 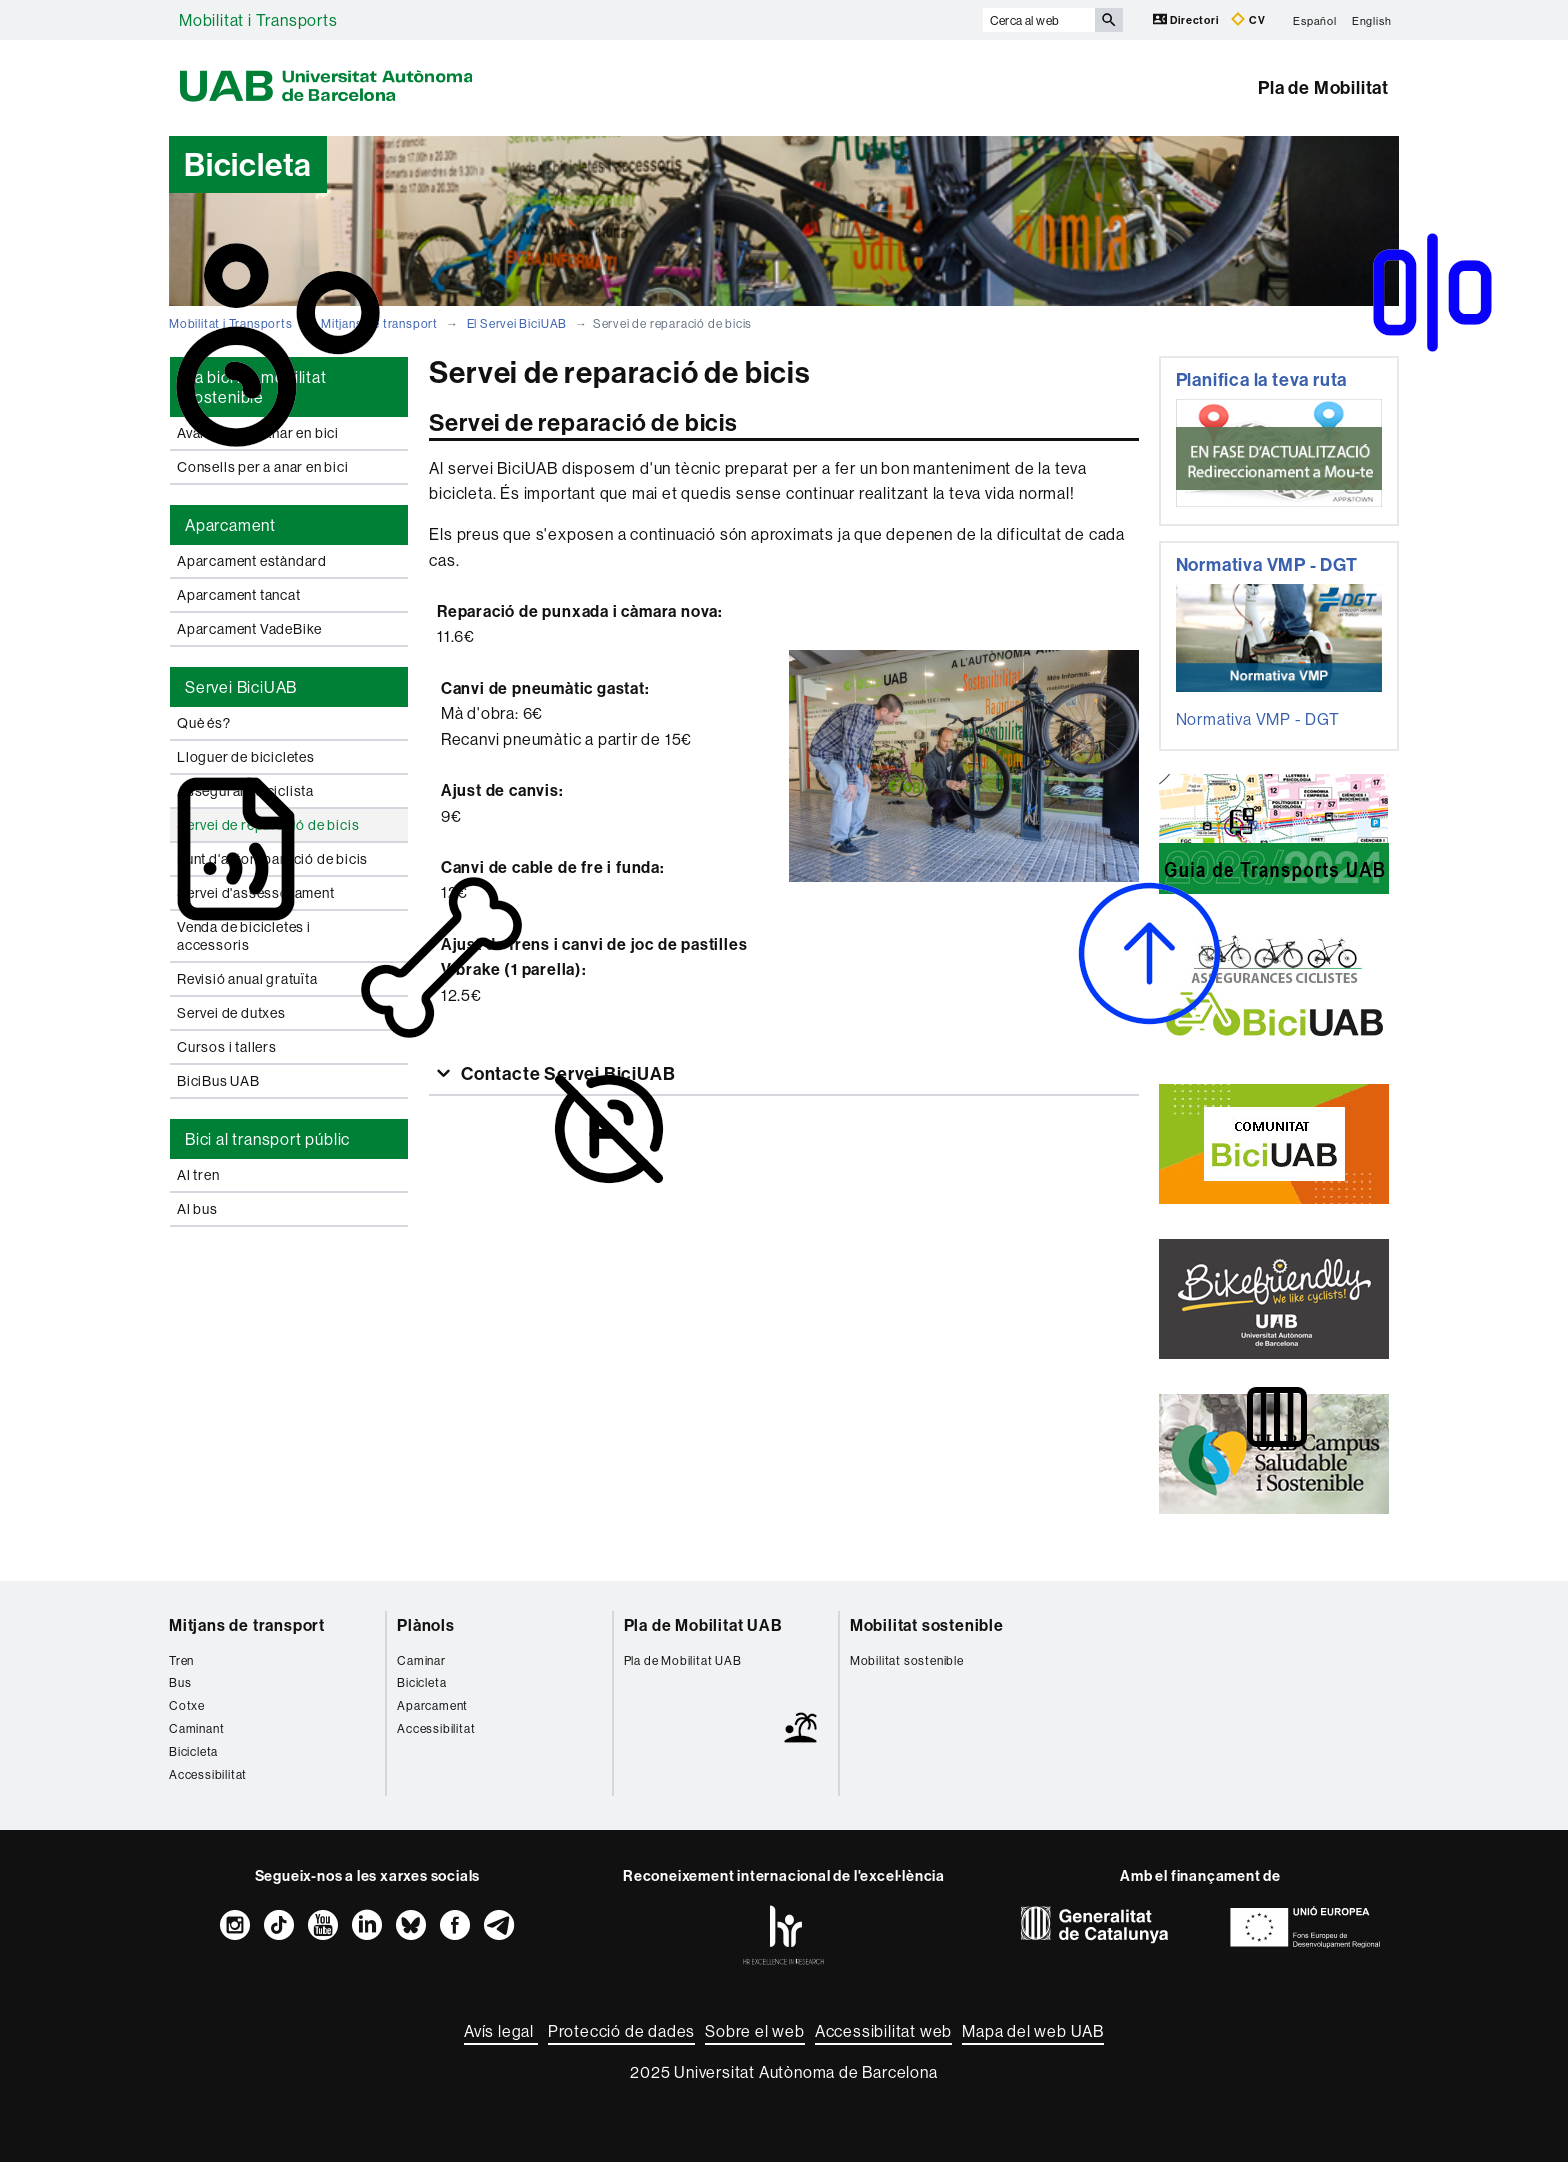 I want to click on upload a file or content, so click(x=1149, y=953).